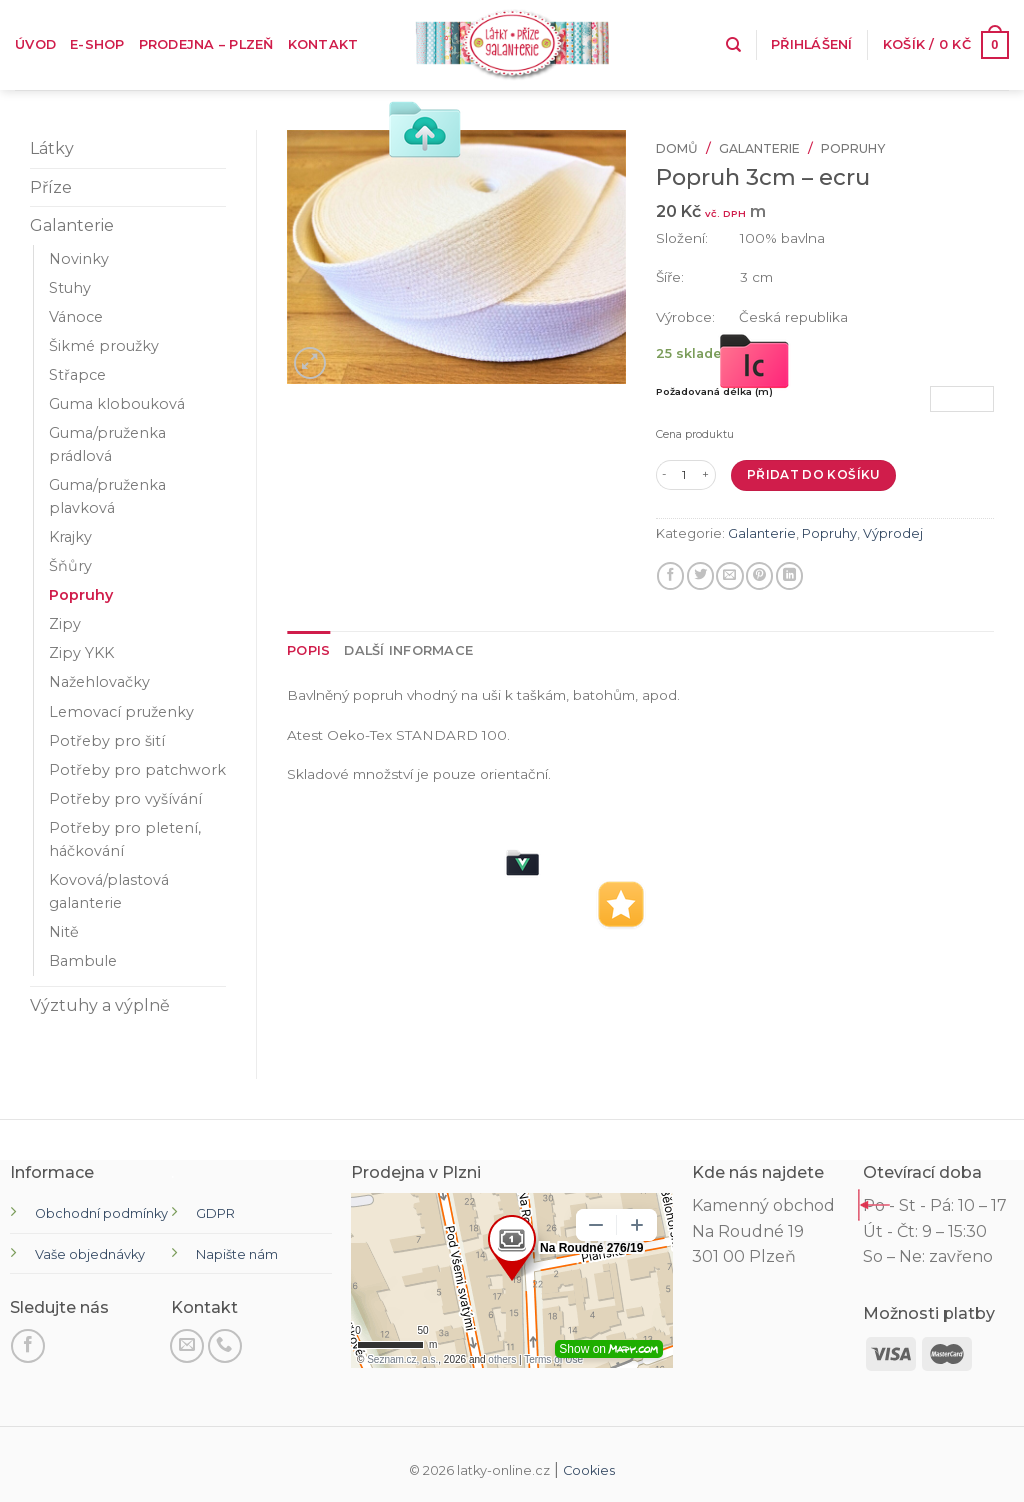 The width and height of the screenshot is (1024, 1502). I want to click on view featured applications, so click(621, 905).